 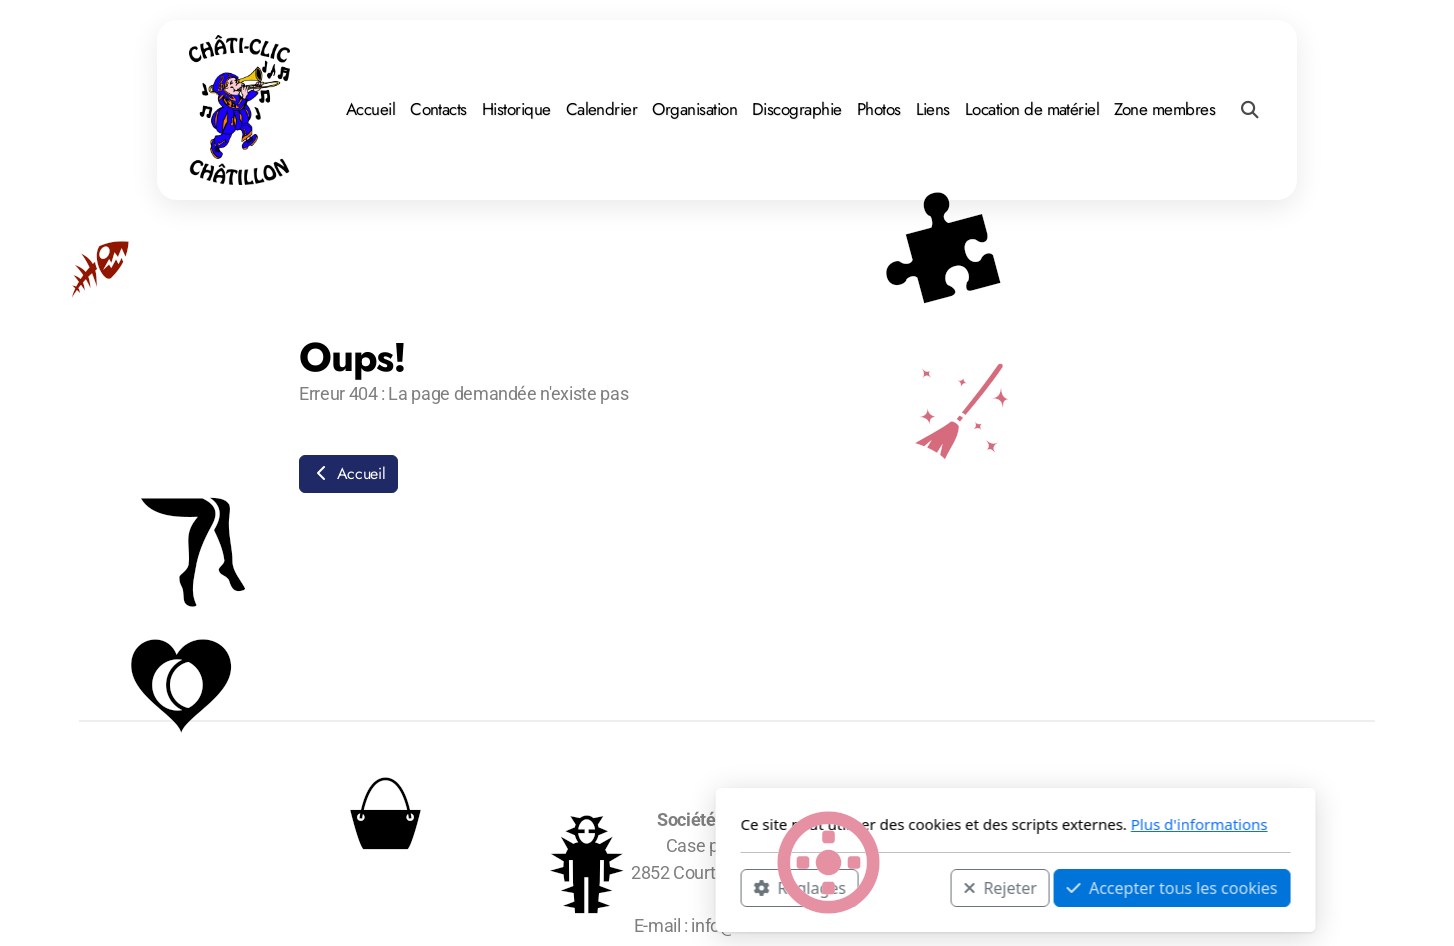 I want to click on favorite or like a game item, so click(x=181, y=685).